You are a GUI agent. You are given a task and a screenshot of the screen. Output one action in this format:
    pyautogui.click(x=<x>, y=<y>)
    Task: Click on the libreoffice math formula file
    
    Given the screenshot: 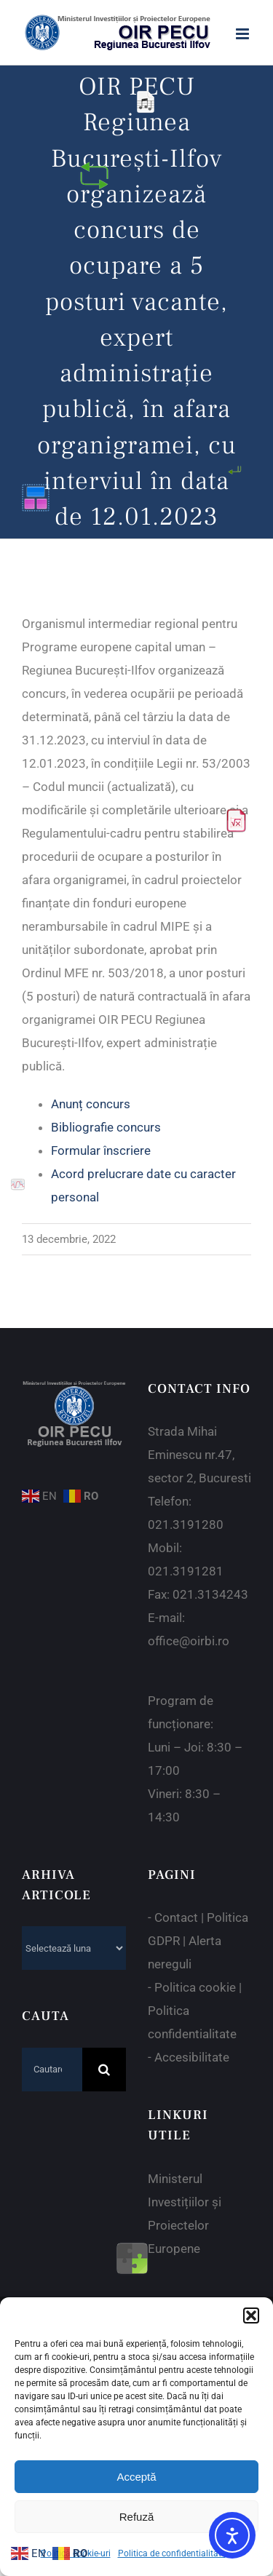 What is the action you would take?
    pyautogui.click(x=236, y=820)
    